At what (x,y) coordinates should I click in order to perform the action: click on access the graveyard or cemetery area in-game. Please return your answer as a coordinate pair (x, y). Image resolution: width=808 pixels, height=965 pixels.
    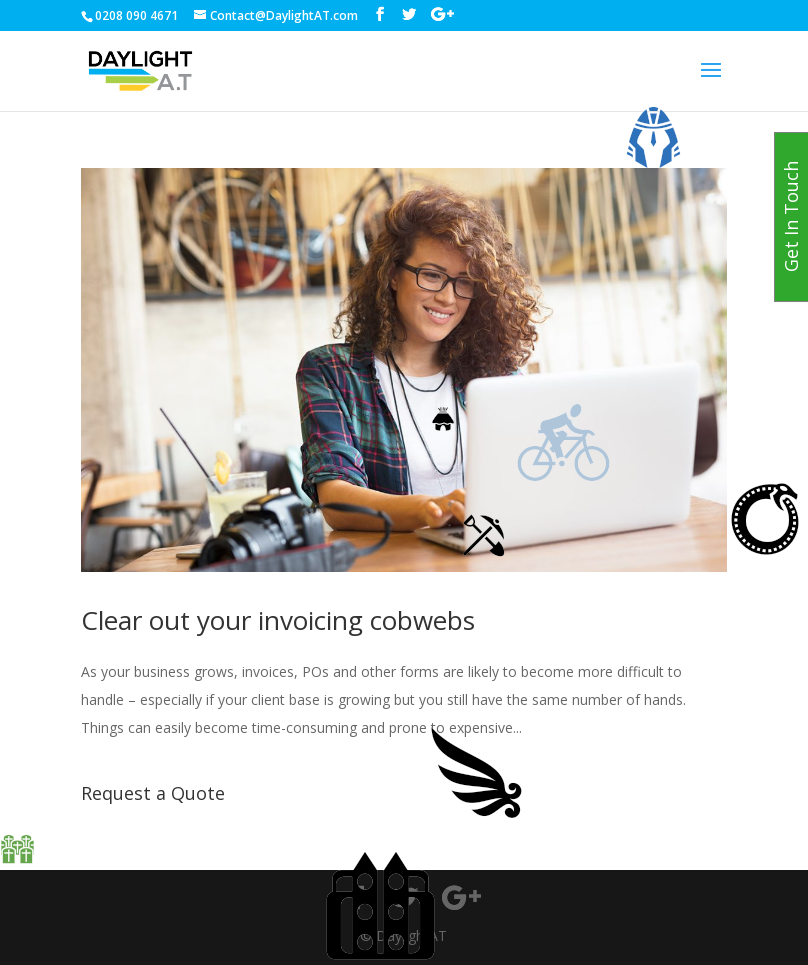
    Looking at the image, I should click on (17, 847).